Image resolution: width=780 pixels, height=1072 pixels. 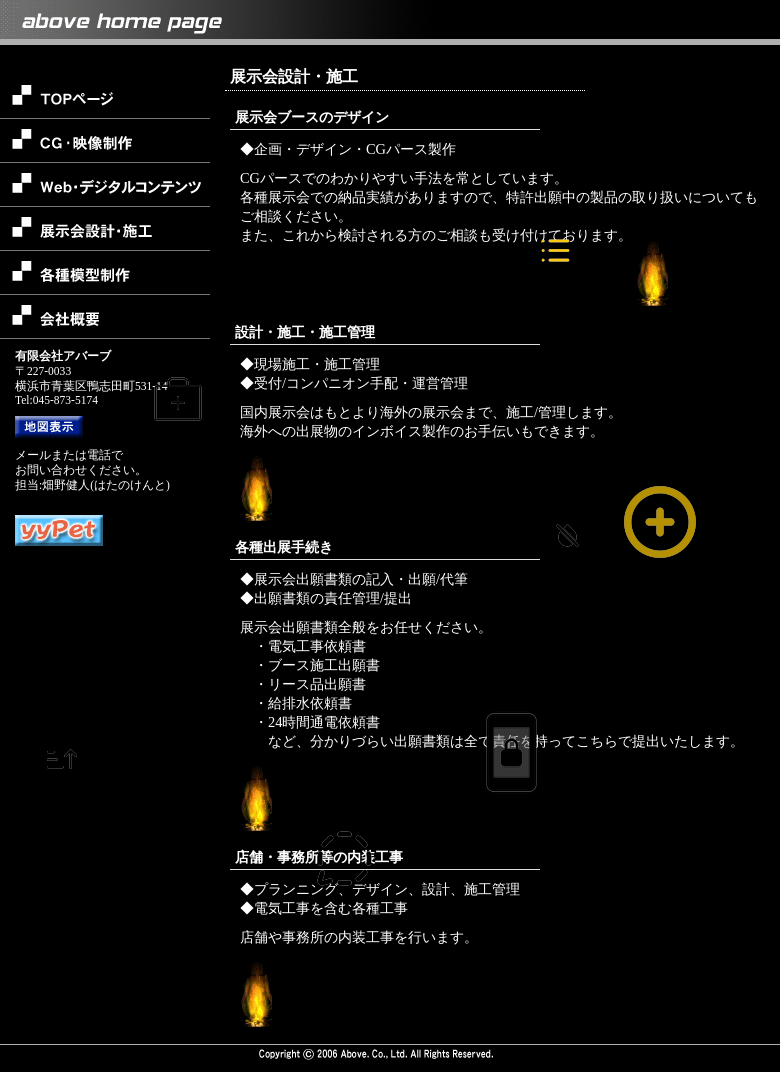 What do you see at coordinates (178, 401) in the screenshot?
I see `access first aid or medical resources` at bounding box center [178, 401].